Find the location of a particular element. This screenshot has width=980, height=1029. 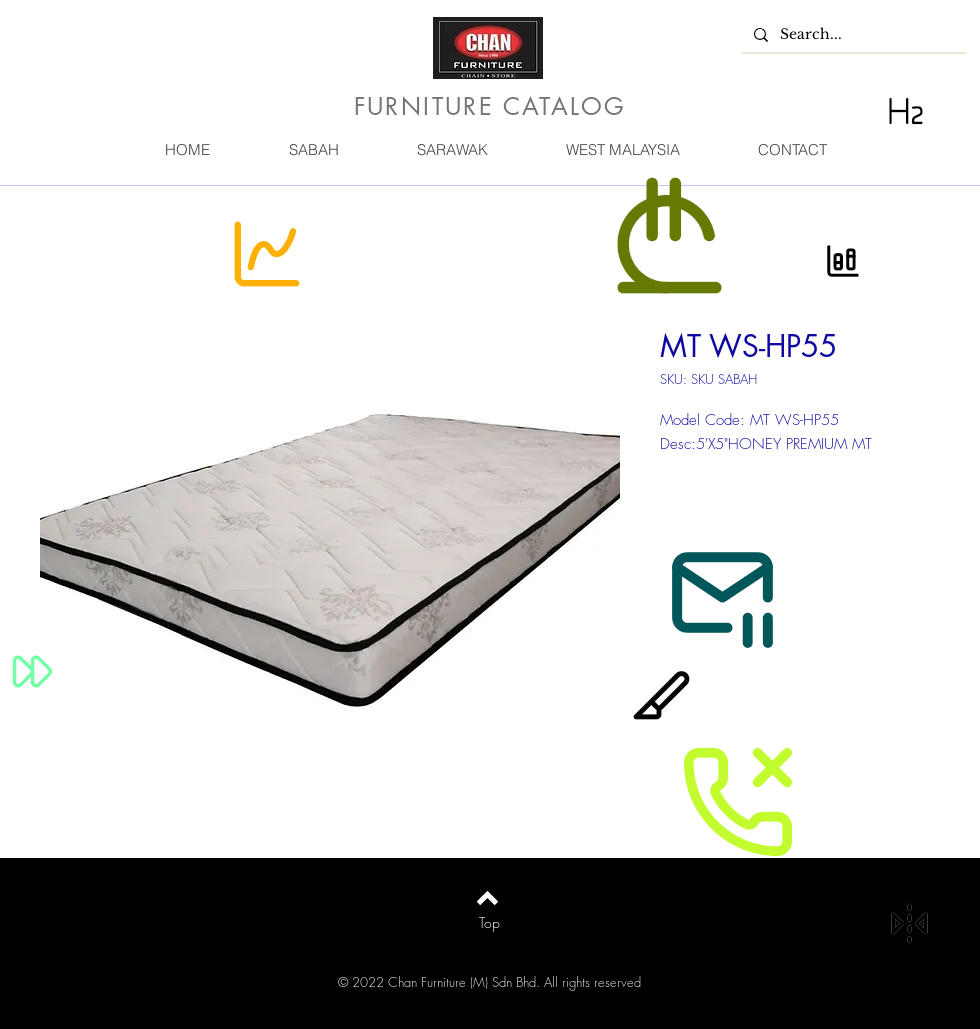

format text as heading level 2 is located at coordinates (906, 111).